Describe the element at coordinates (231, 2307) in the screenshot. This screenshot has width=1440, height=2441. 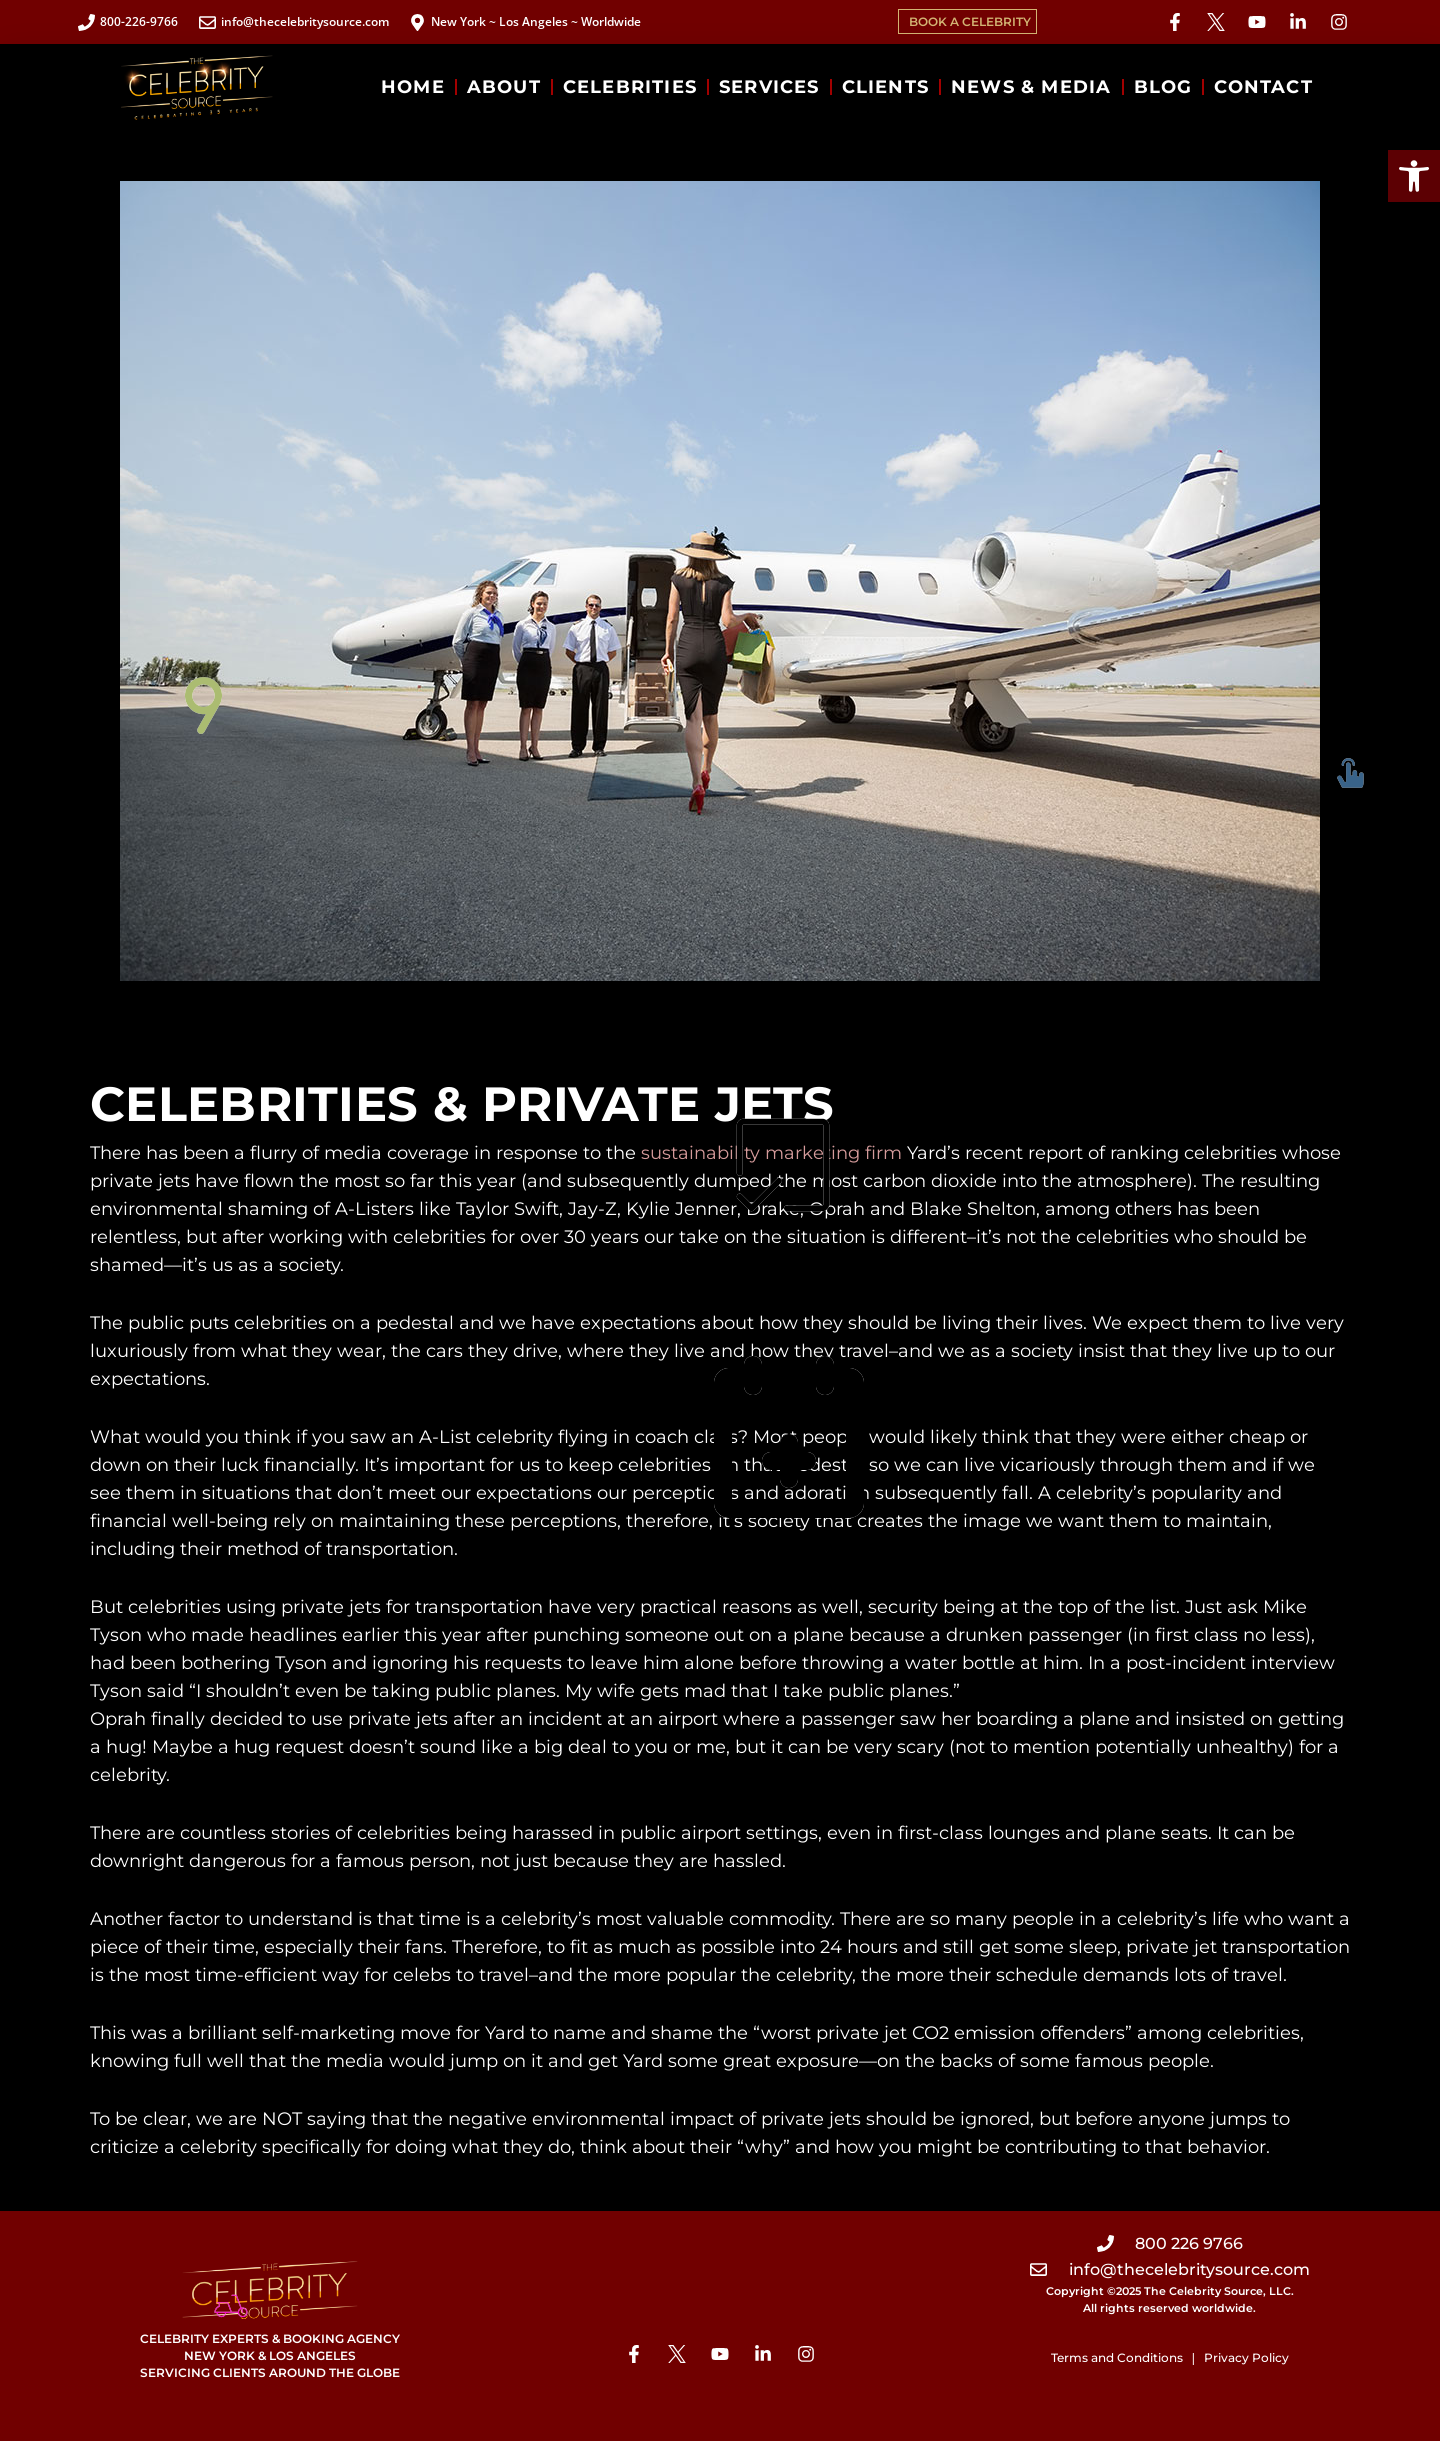
I see `select moped or scooter delivery option` at that location.